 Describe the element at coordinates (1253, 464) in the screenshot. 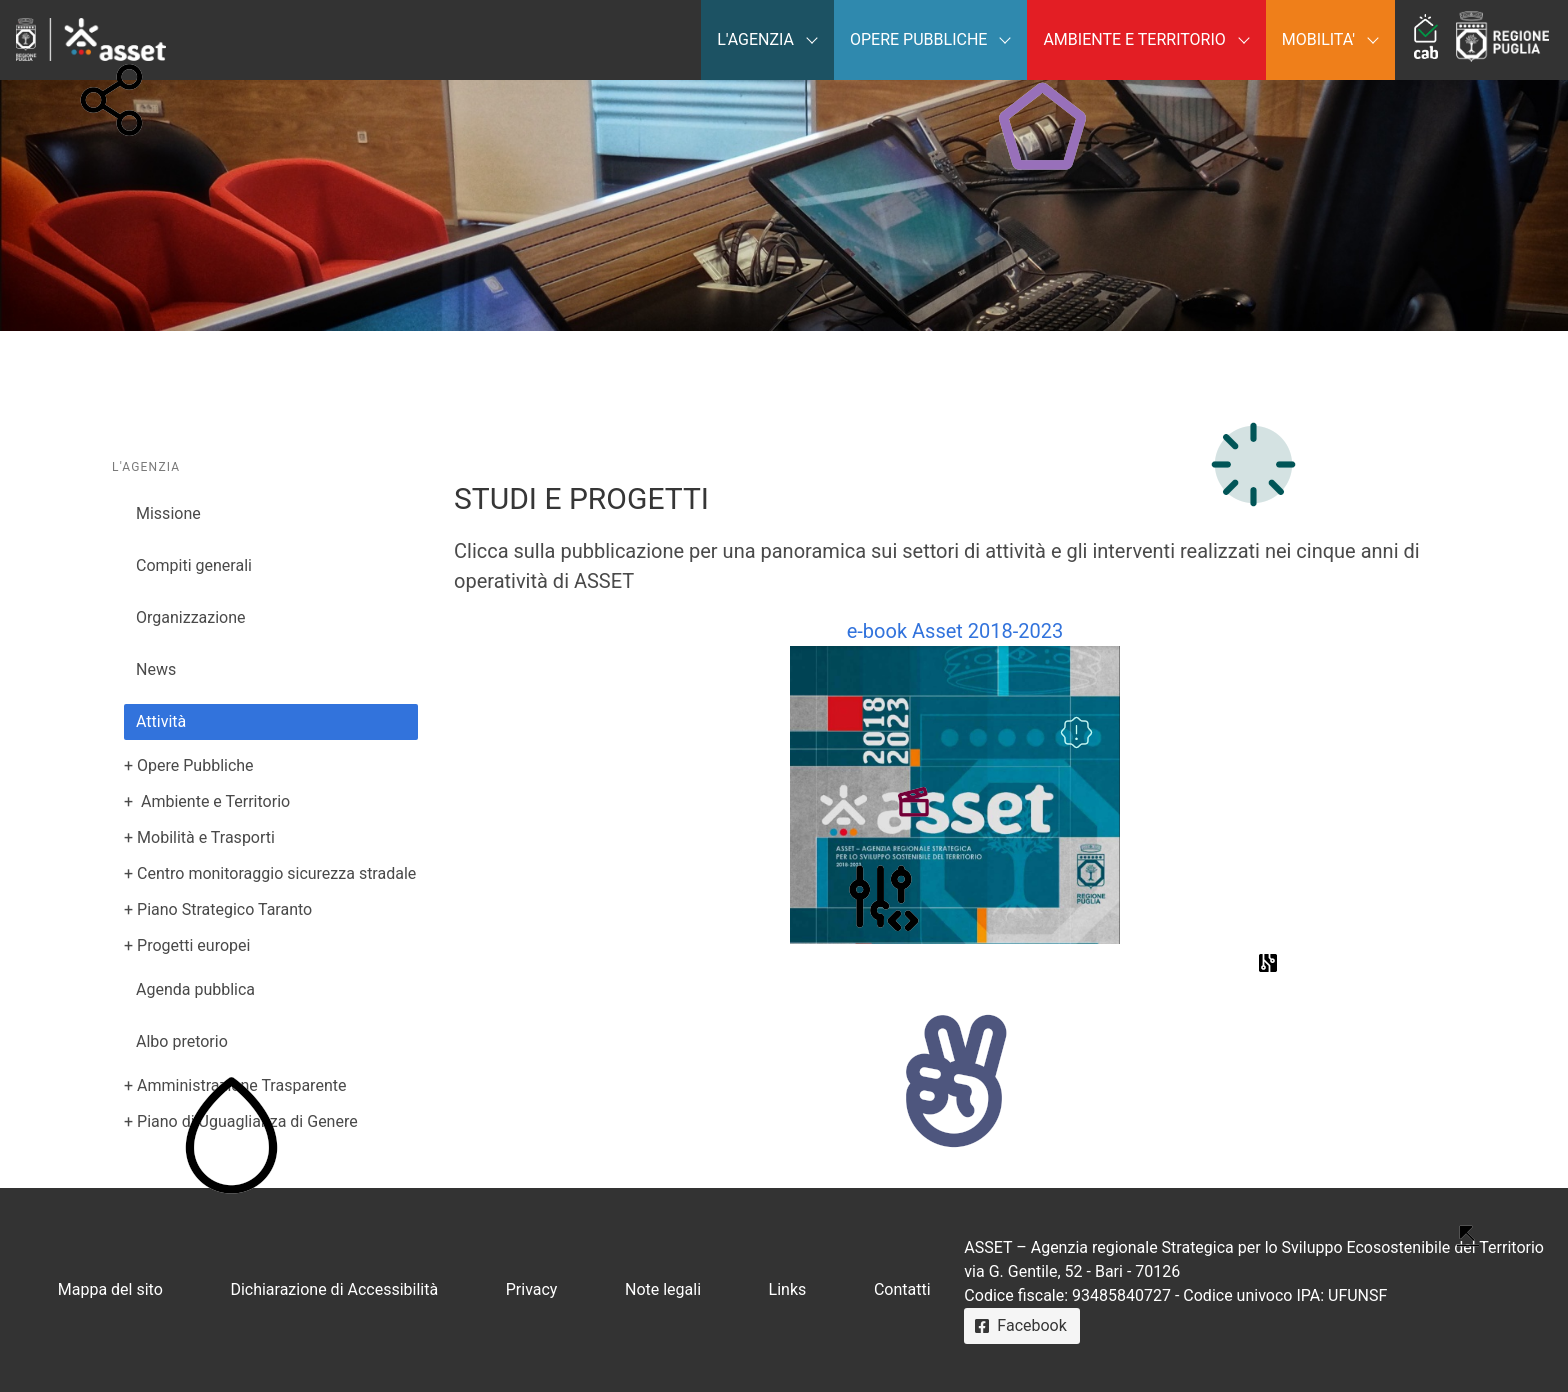

I see `indicates content is loading` at that location.